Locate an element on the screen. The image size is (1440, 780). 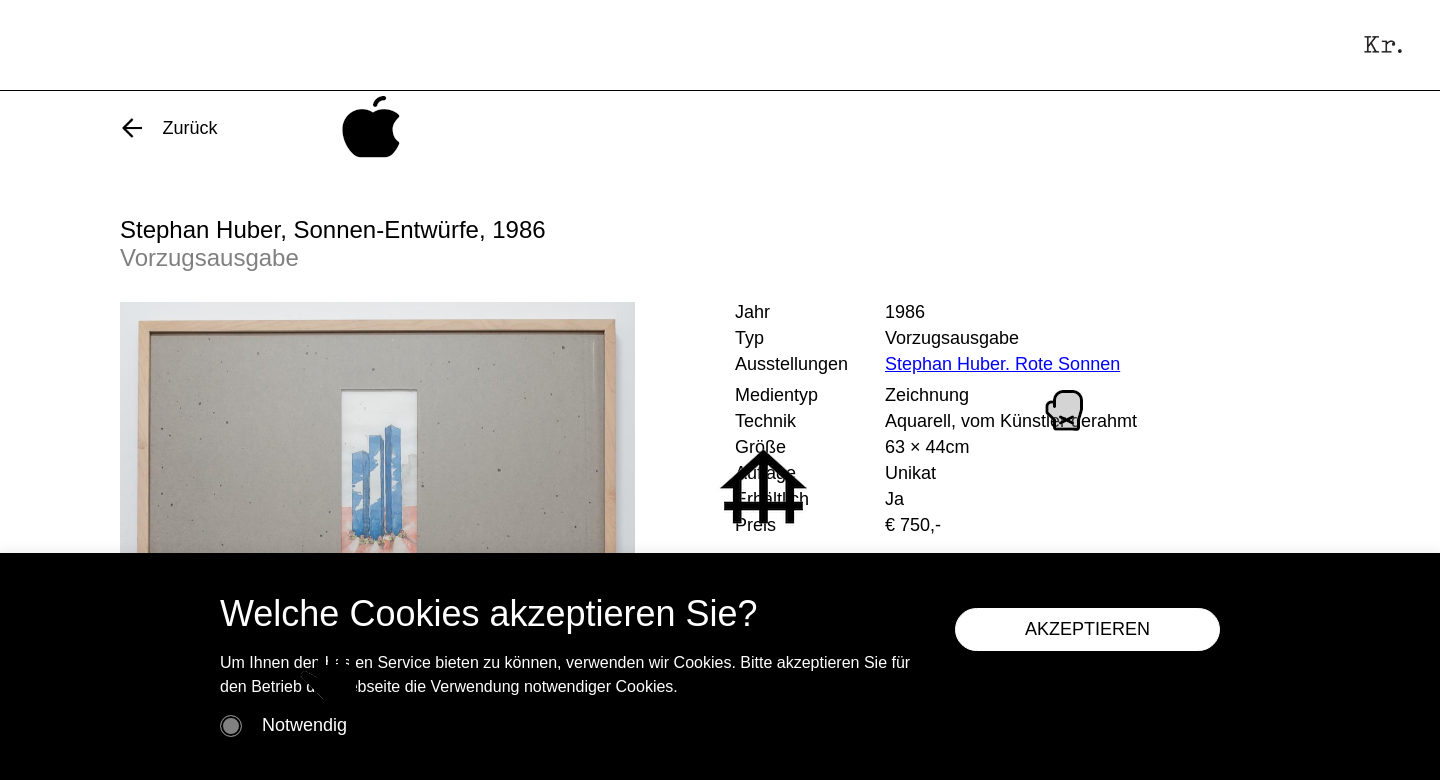
access boxing or combat sports content is located at coordinates (1065, 411).